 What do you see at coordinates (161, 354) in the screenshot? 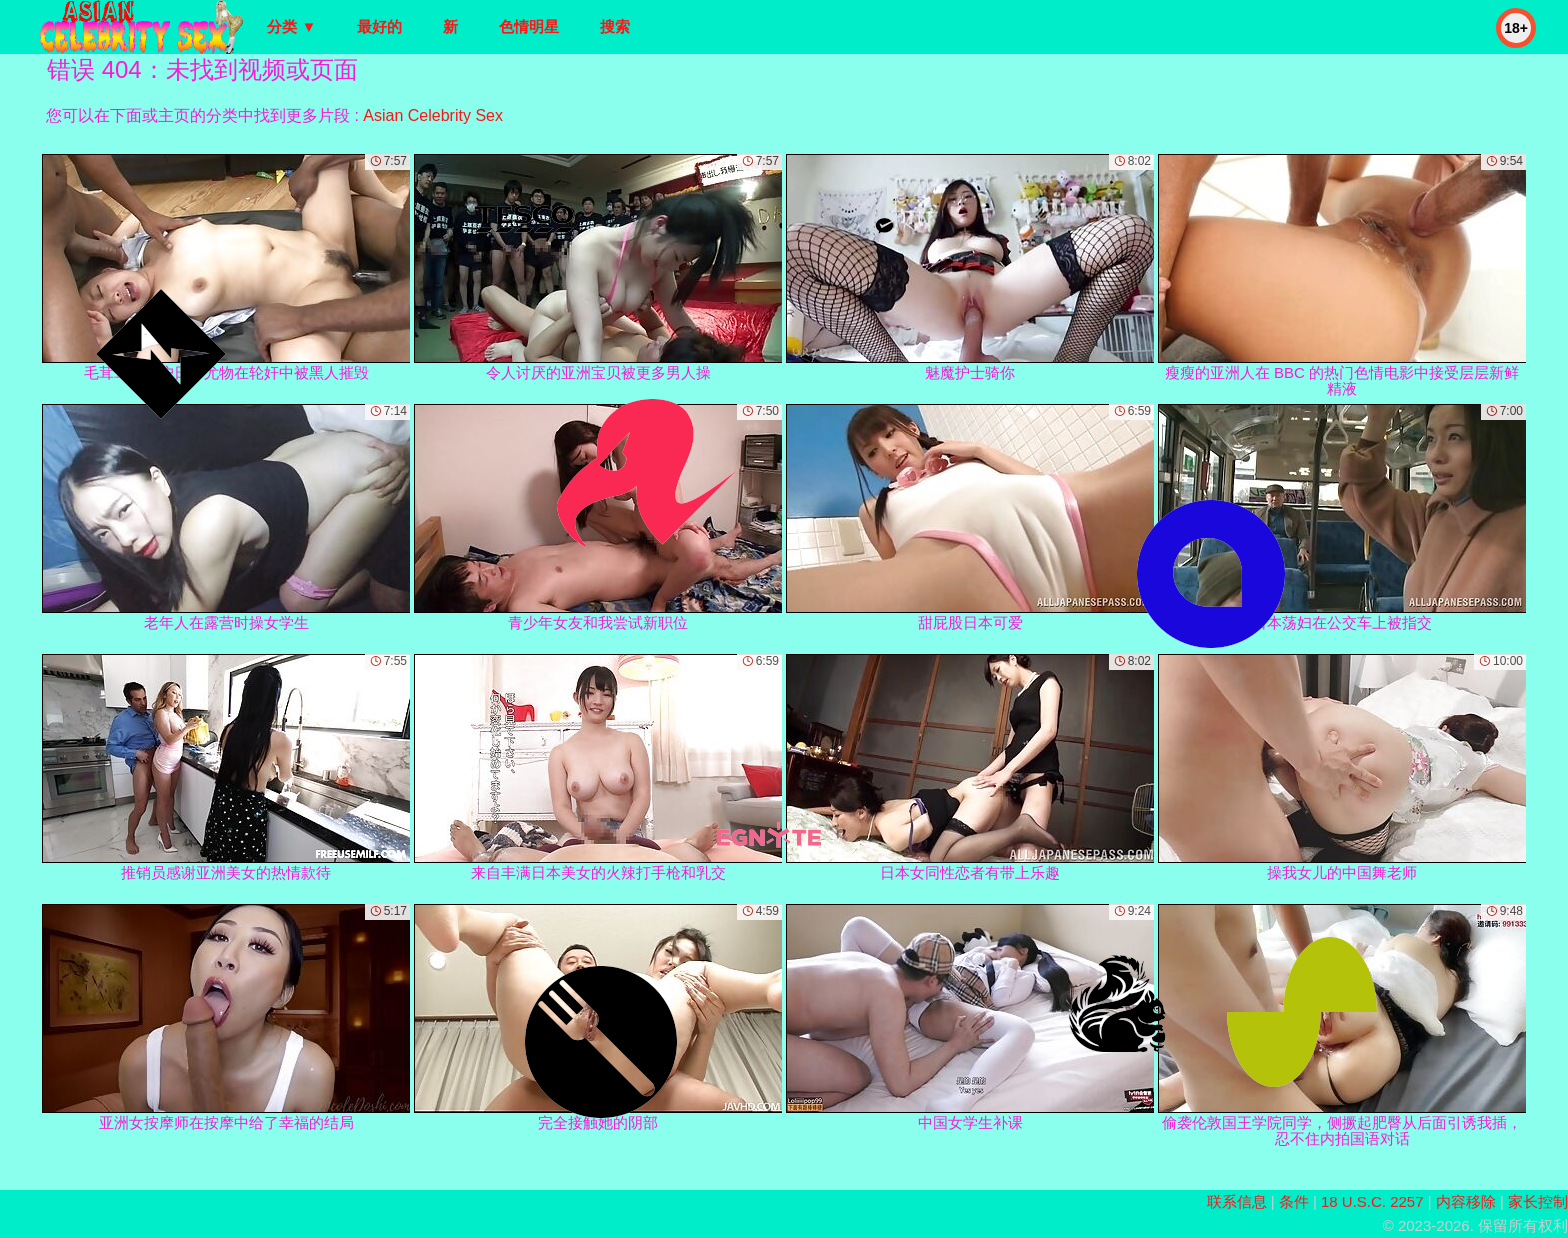
I see `normalize.css library logo` at bounding box center [161, 354].